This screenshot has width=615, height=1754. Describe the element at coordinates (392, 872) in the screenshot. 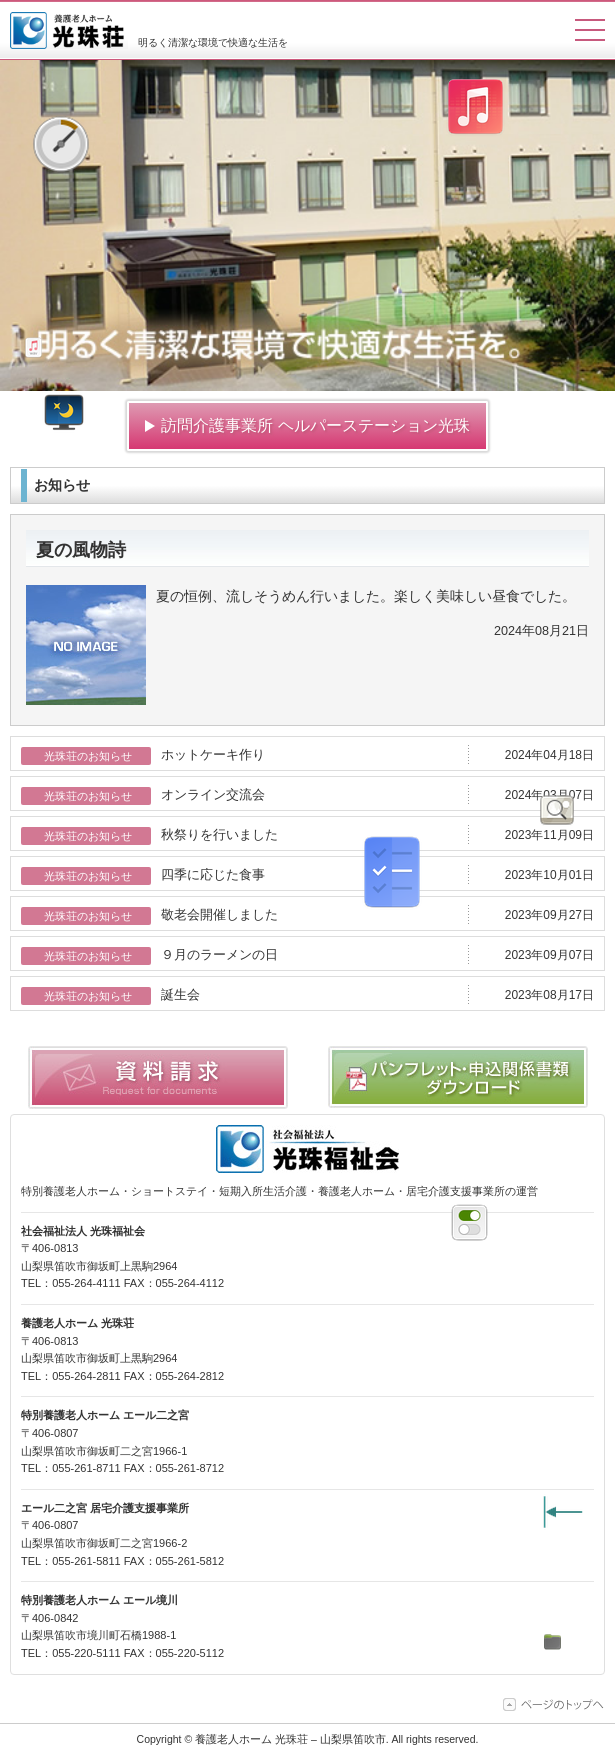

I see `open work tasks or to-do list app` at that location.